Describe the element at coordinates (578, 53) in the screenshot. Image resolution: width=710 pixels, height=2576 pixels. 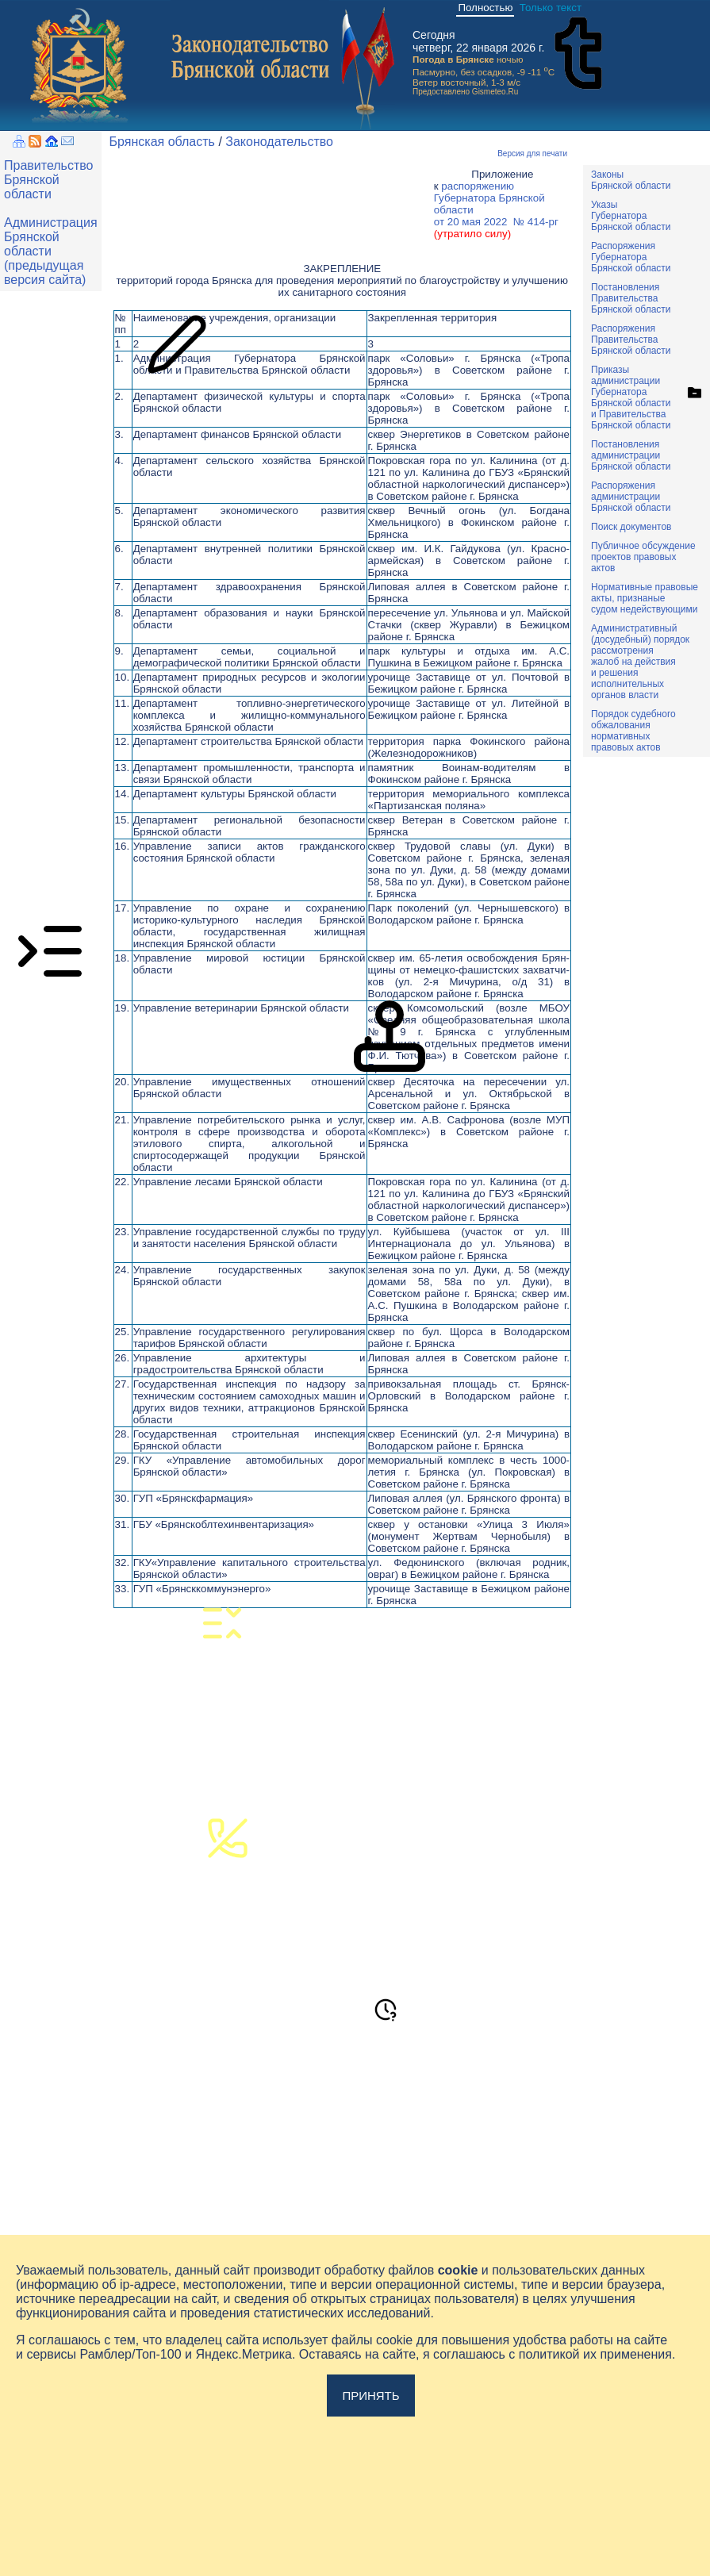
I see `open tumblr app` at that location.